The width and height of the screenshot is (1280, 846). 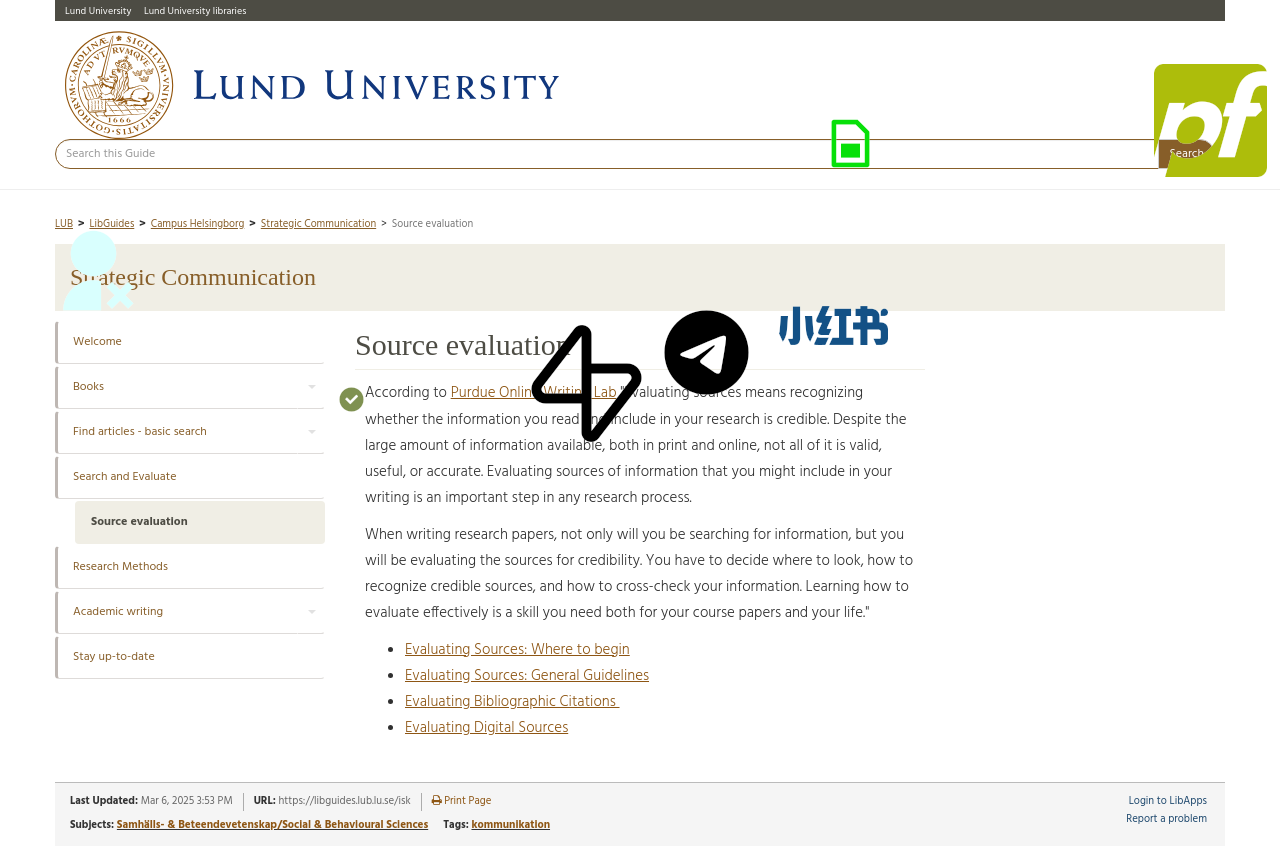 What do you see at coordinates (93, 272) in the screenshot?
I see `unfollow a user` at bounding box center [93, 272].